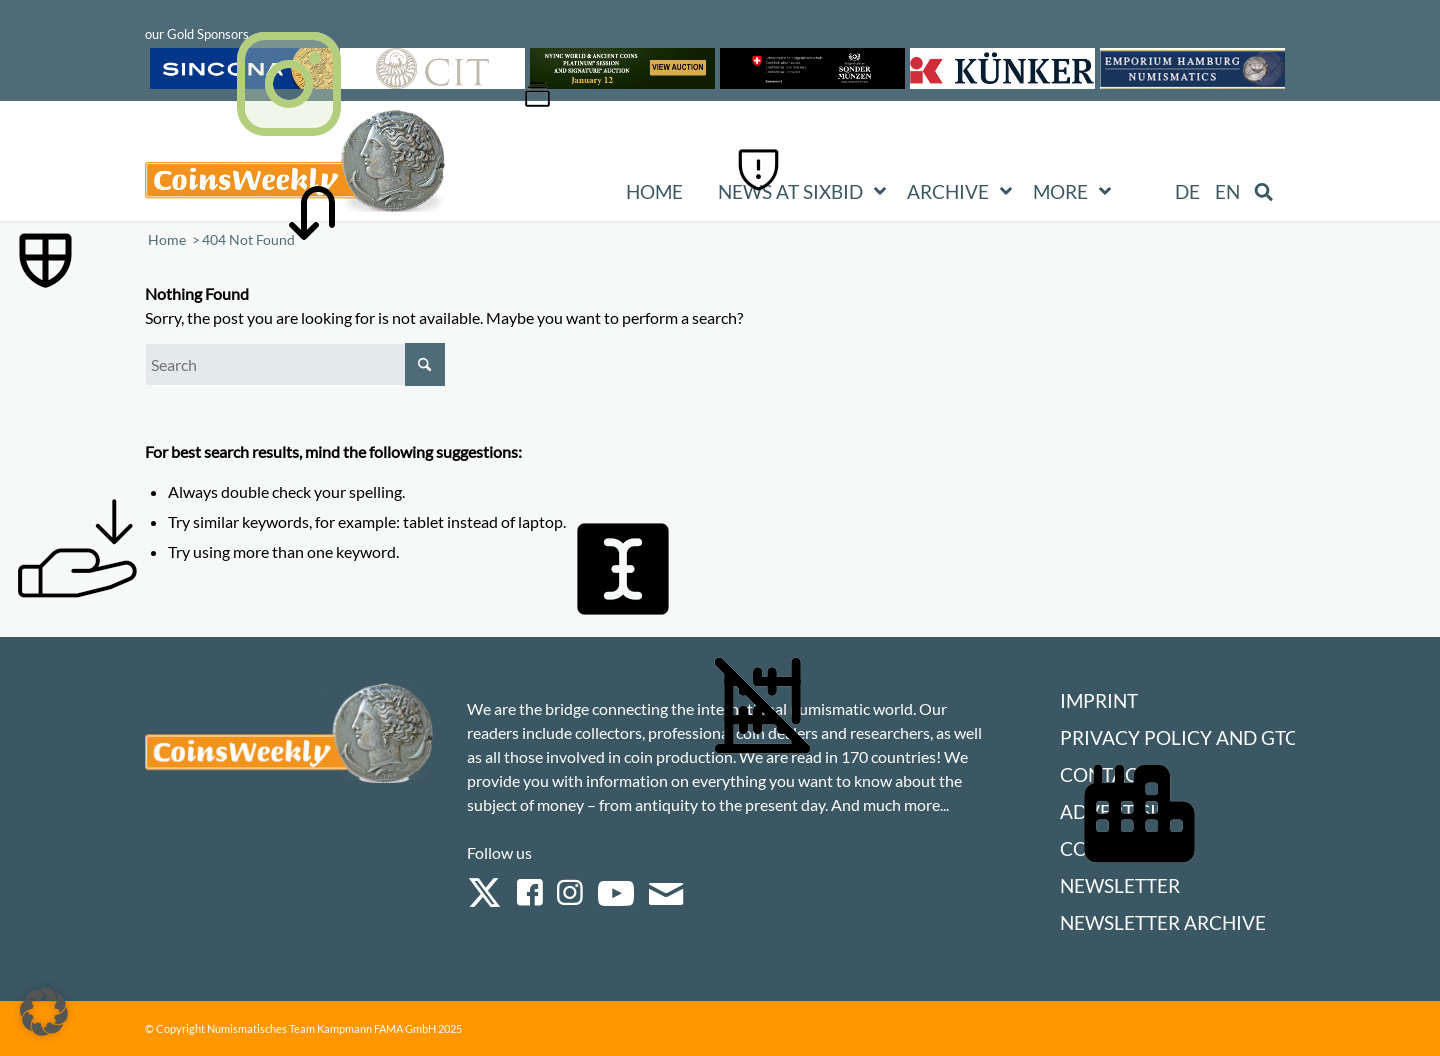  Describe the element at coordinates (314, 213) in the screenshot. I see `undo or reverse last action` at that location.